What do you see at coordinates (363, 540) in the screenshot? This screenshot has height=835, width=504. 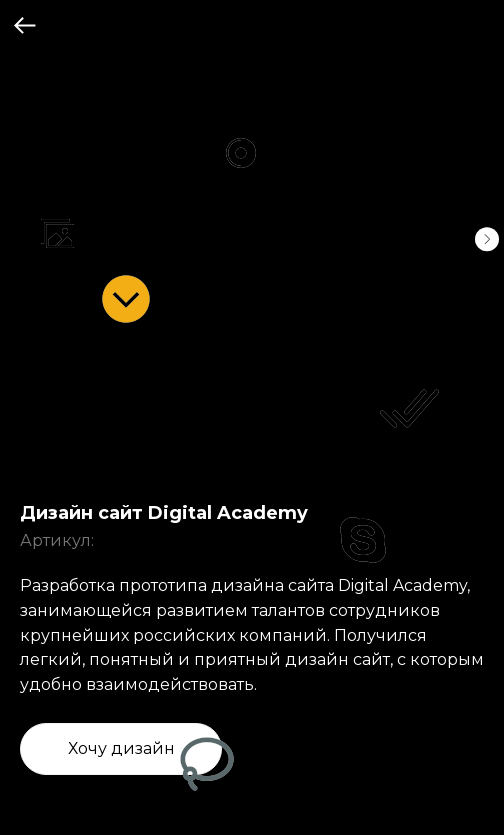 I see `open Skype app` at bounding box center [363, 540].